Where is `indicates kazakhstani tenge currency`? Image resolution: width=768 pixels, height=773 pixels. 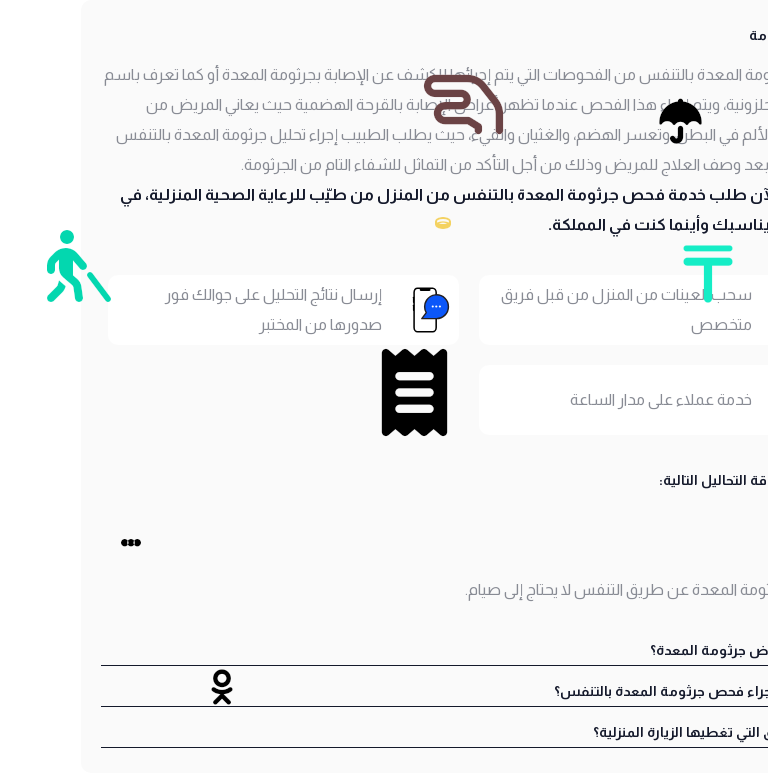
indicates kazakhstani tenge currency is located at coordinates (708, 274).